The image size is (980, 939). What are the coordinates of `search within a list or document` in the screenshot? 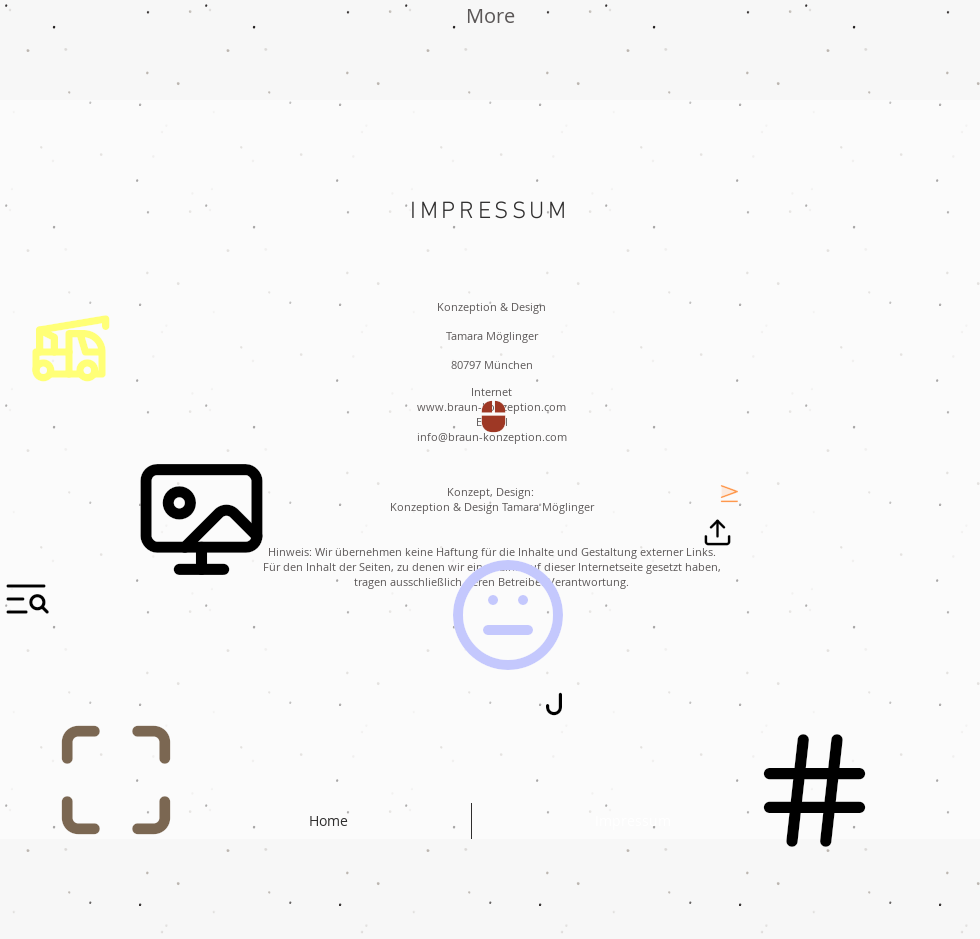 It's located at (26, 599).